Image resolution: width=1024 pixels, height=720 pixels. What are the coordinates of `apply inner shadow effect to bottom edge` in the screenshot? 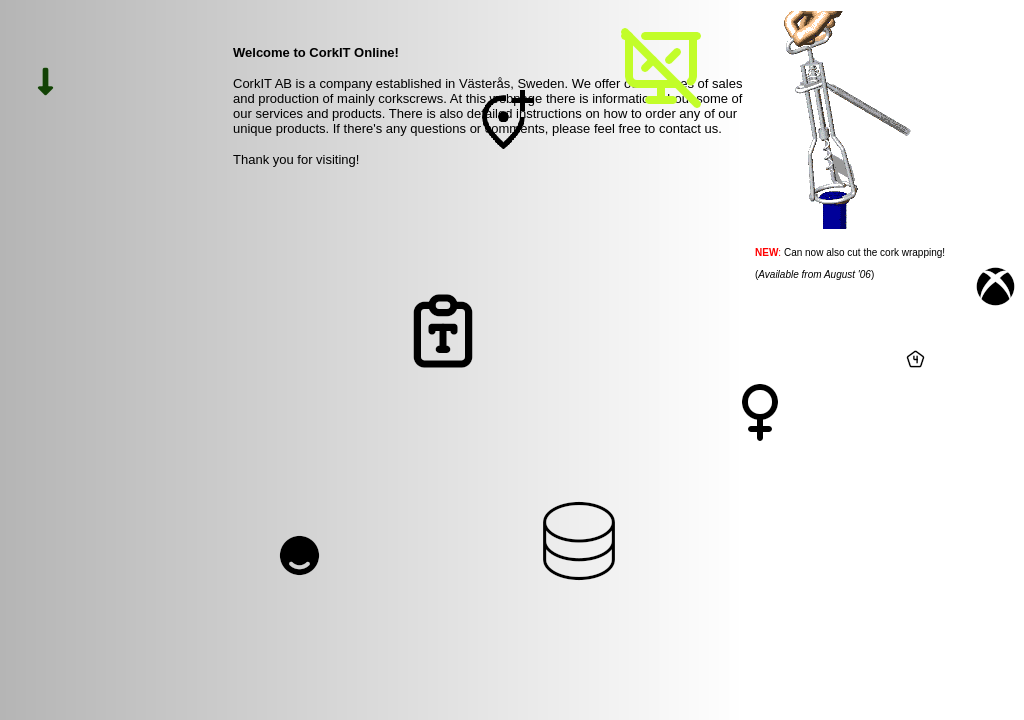 It's located at (299, 555).